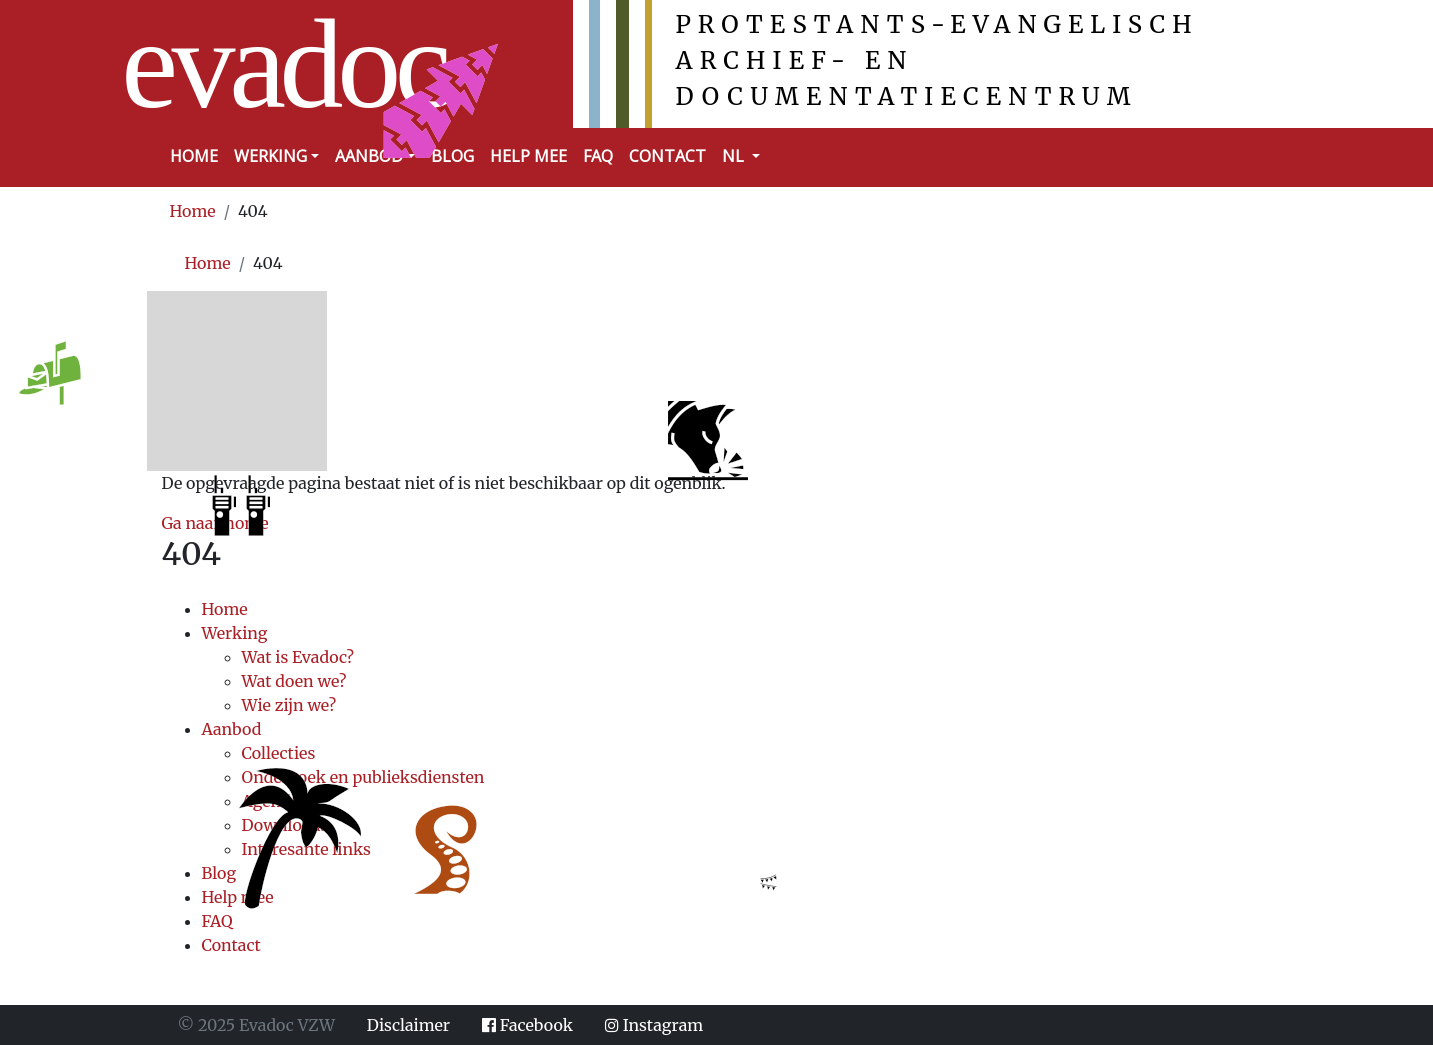 The width and height of the screenshot is (1433, 1045). I want to click on represents a sea creature or kraken enemy type, so click(445, 851).